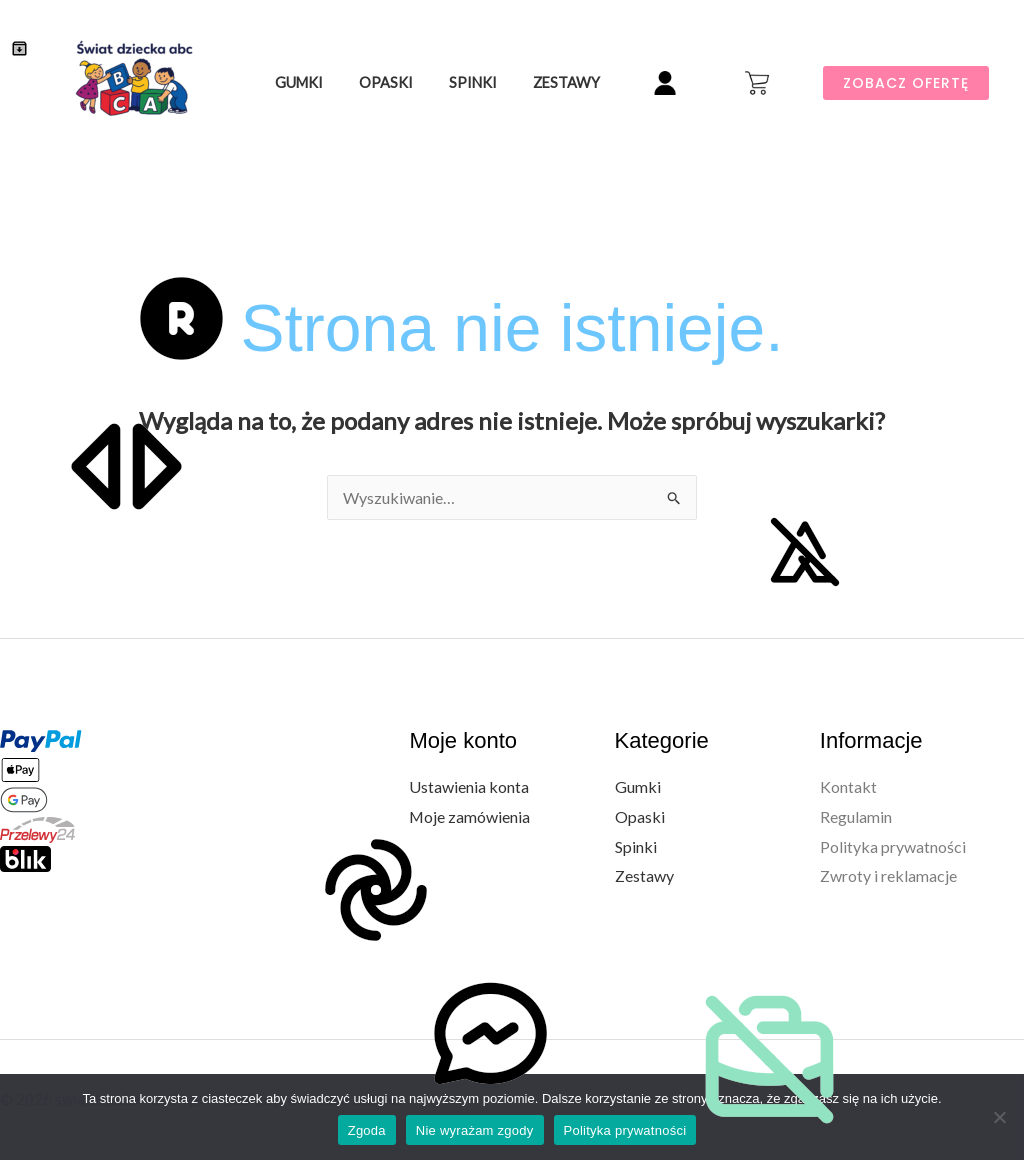 The width and height of the screenshot is (1024, 1160). Describe the element at coordinates (376, 890) in the screenshot. I see `loading or processing content` at that location.